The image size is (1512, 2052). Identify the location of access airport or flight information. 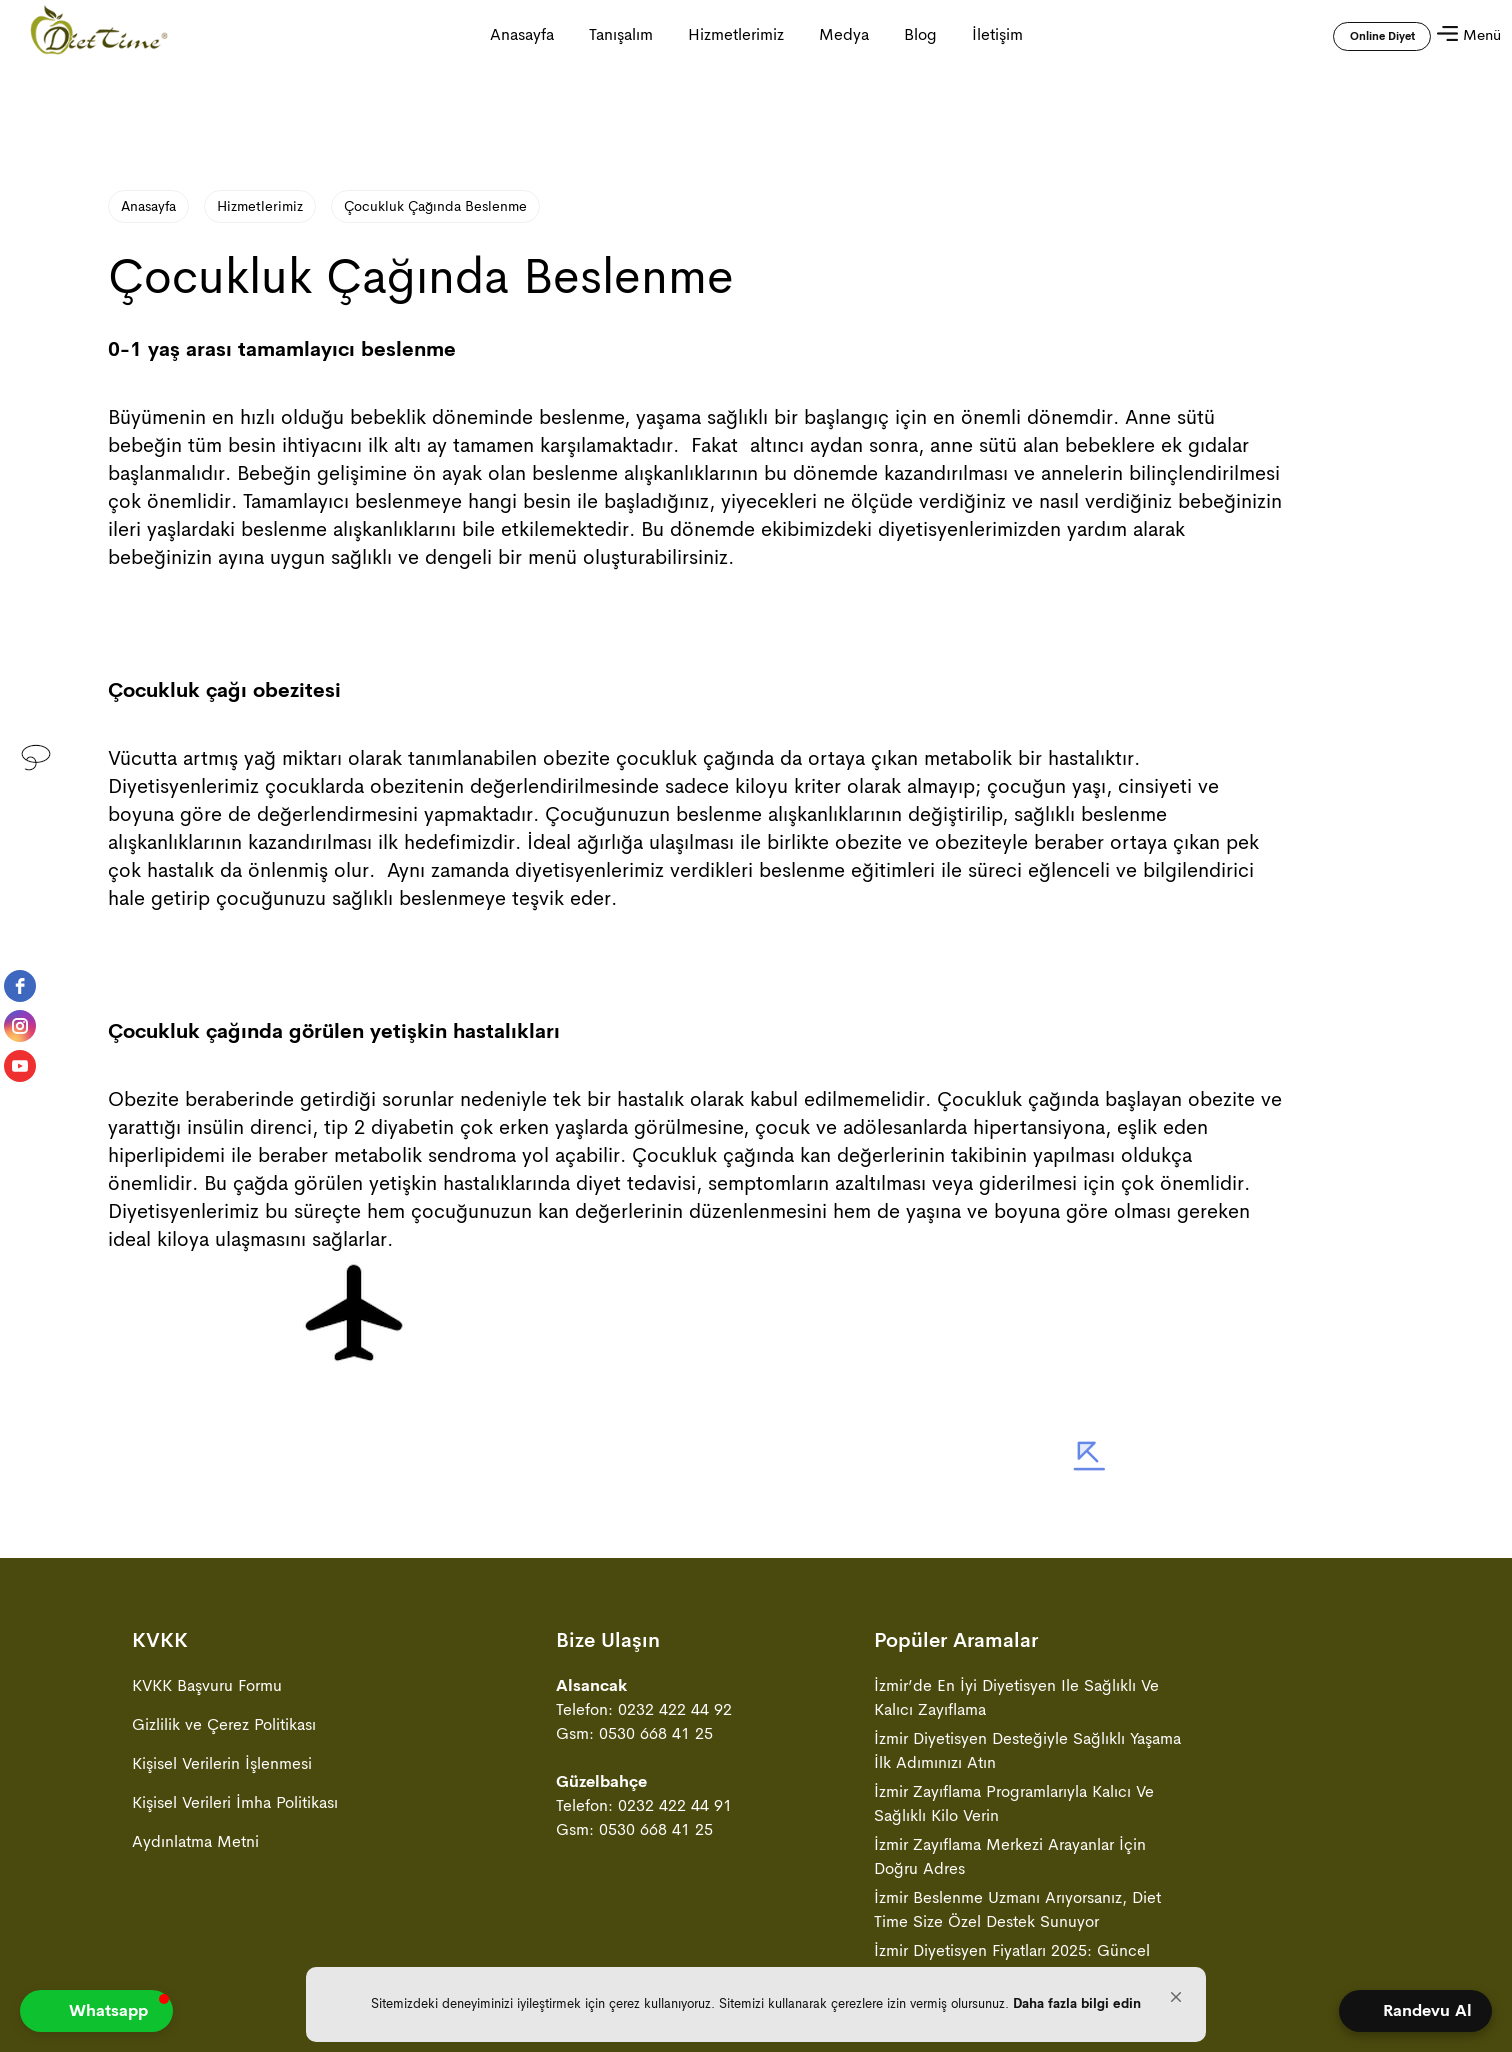
(354, 1313).